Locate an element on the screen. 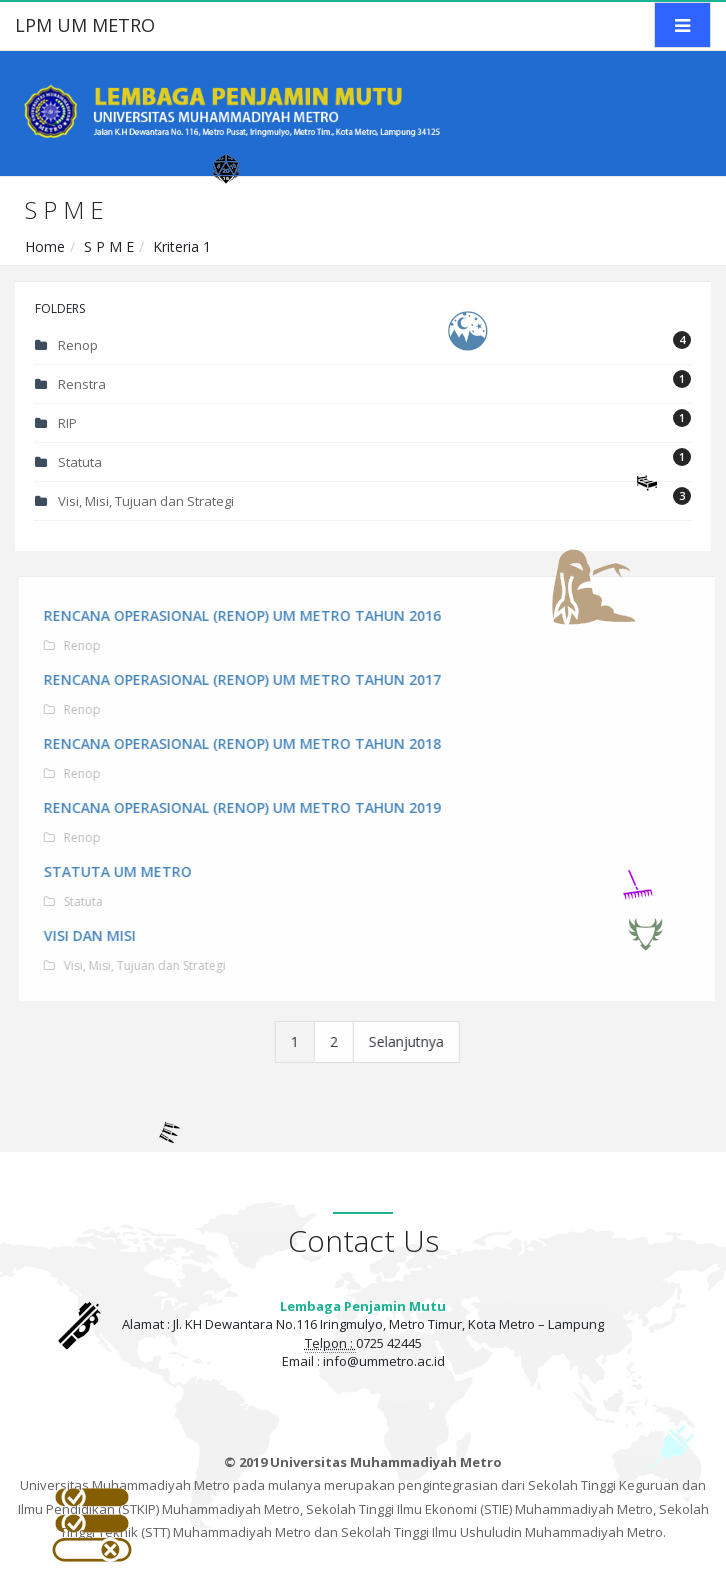 Image resolution: width=726 pixels, height=1574 pixels. adjust settings with multiple toggle switches is located at coordinates (92, 1525).